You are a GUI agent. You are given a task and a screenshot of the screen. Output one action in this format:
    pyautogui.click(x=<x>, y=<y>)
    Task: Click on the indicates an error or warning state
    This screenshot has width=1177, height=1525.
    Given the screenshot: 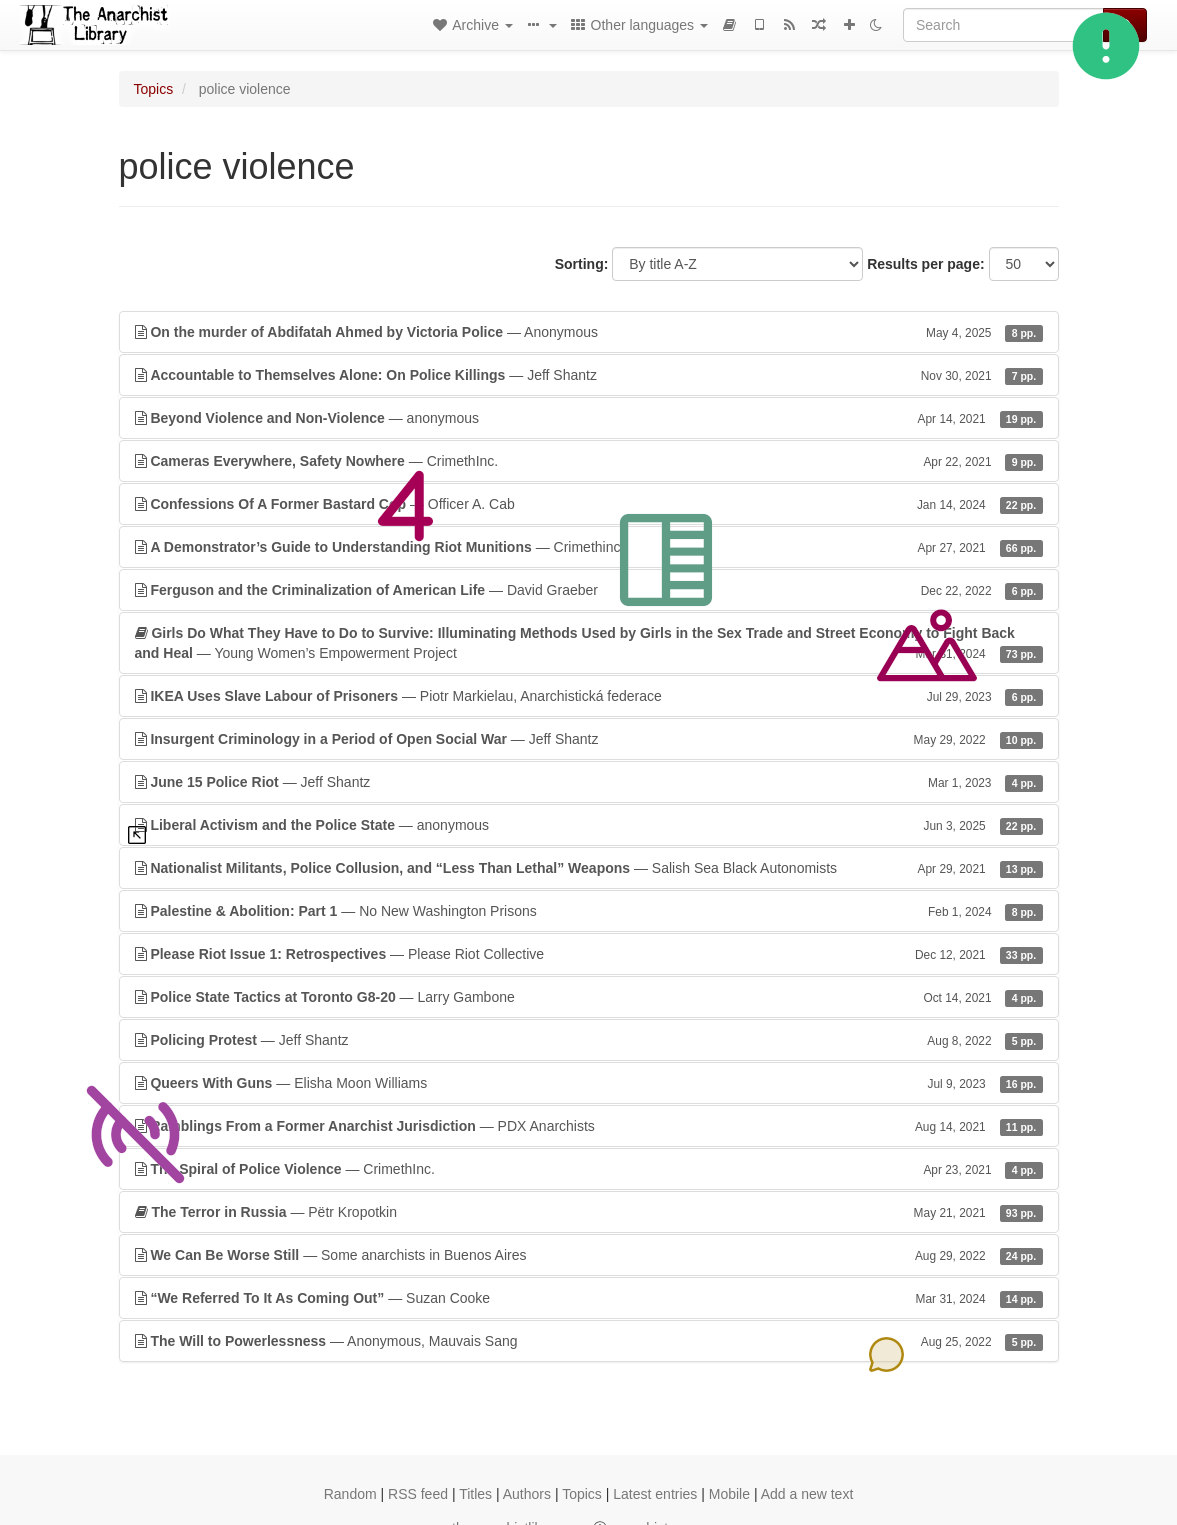 What is the action you would take?
    pyautogui.click(x=1106, y=46)
    